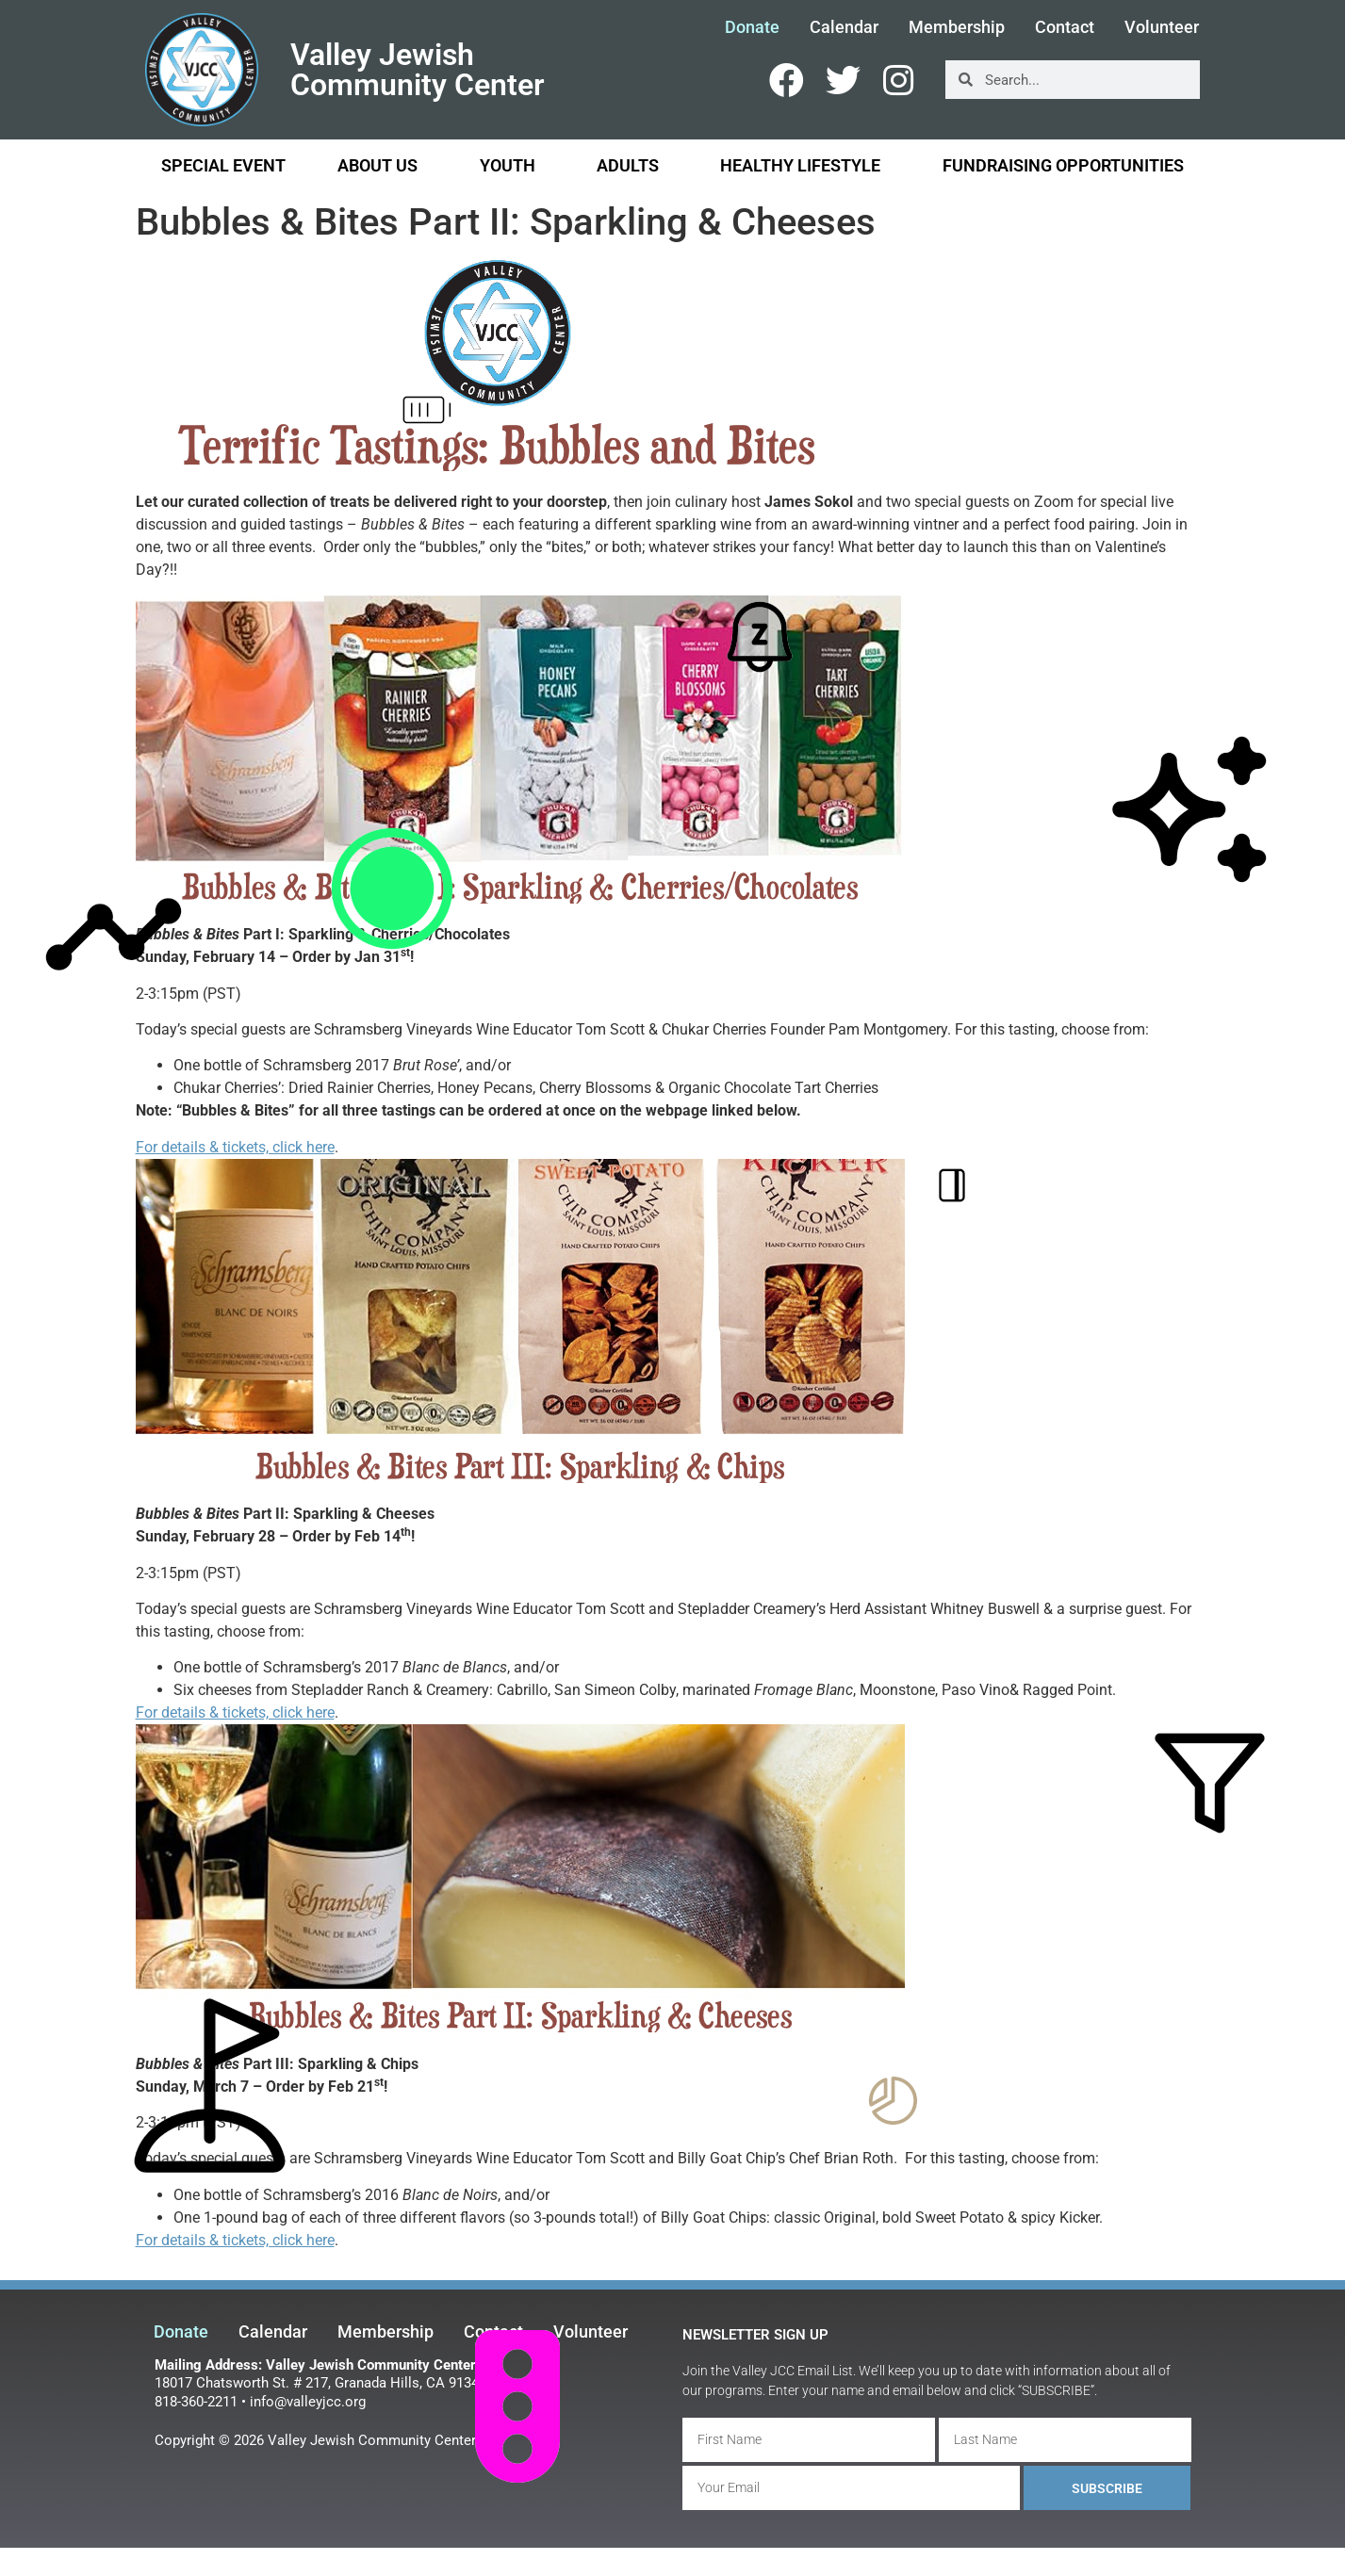  What do you see at coordinates (1209, 1783) in the screenshot?
I see `filter or sort content` at bounding box center [1209, 1783].